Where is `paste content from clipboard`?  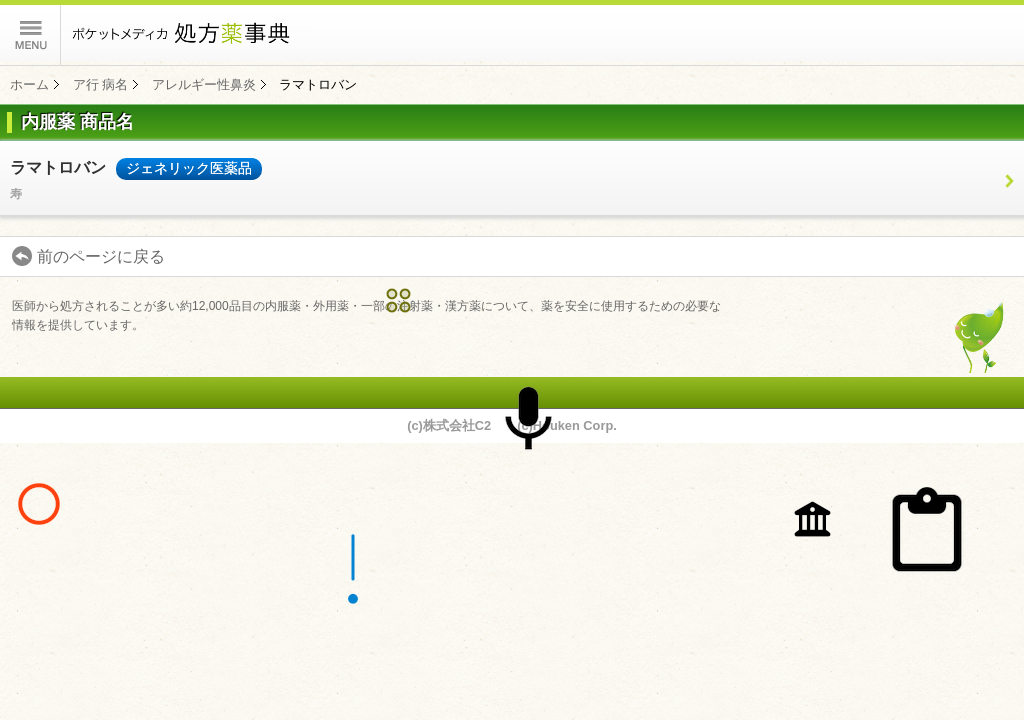 paste content from clipboard is located at coordinates (927, 533).